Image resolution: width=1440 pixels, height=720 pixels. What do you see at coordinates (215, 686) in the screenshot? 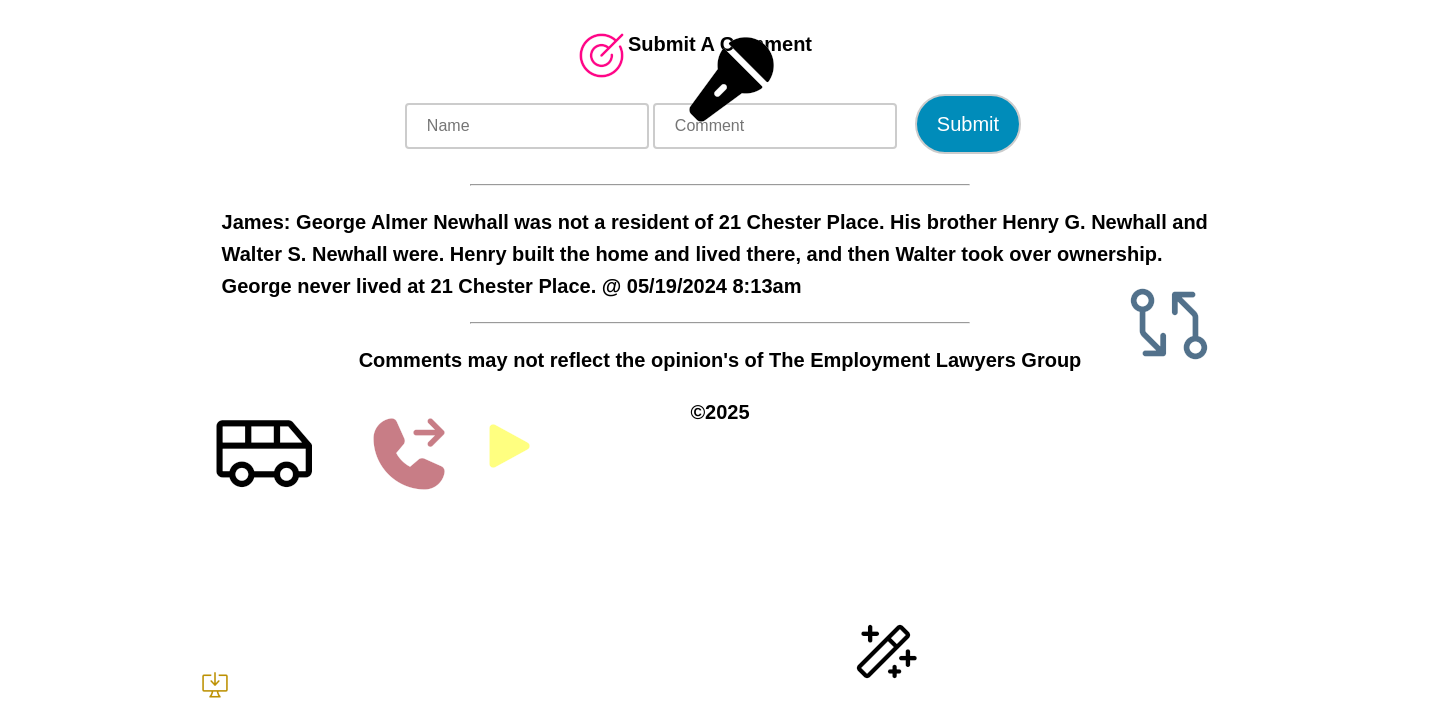
I see `download to desktop` at bounding box center [215, 686].